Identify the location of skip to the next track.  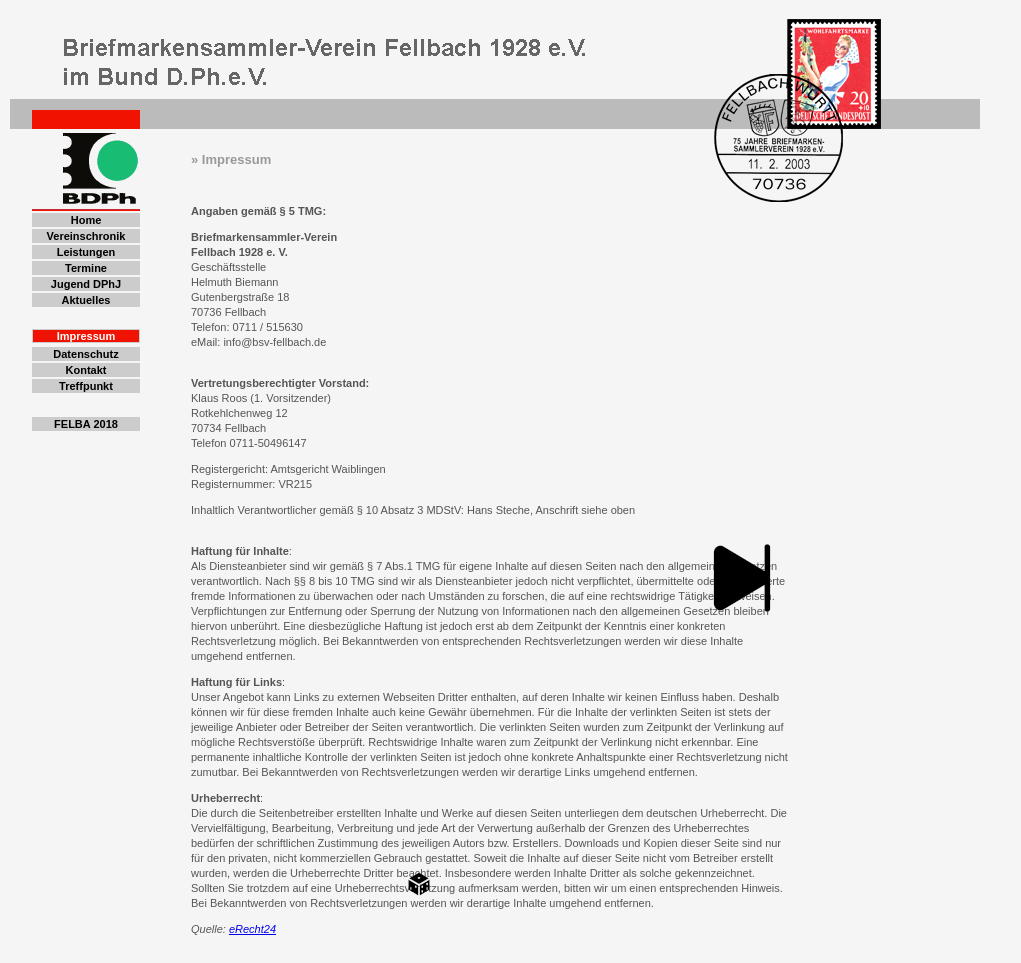
(742, 578).